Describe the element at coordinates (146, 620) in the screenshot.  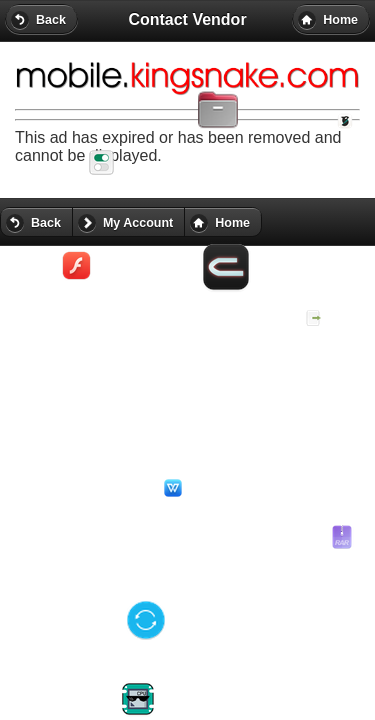
I see `file is currently syncing with Insync cloud storage` at that location.